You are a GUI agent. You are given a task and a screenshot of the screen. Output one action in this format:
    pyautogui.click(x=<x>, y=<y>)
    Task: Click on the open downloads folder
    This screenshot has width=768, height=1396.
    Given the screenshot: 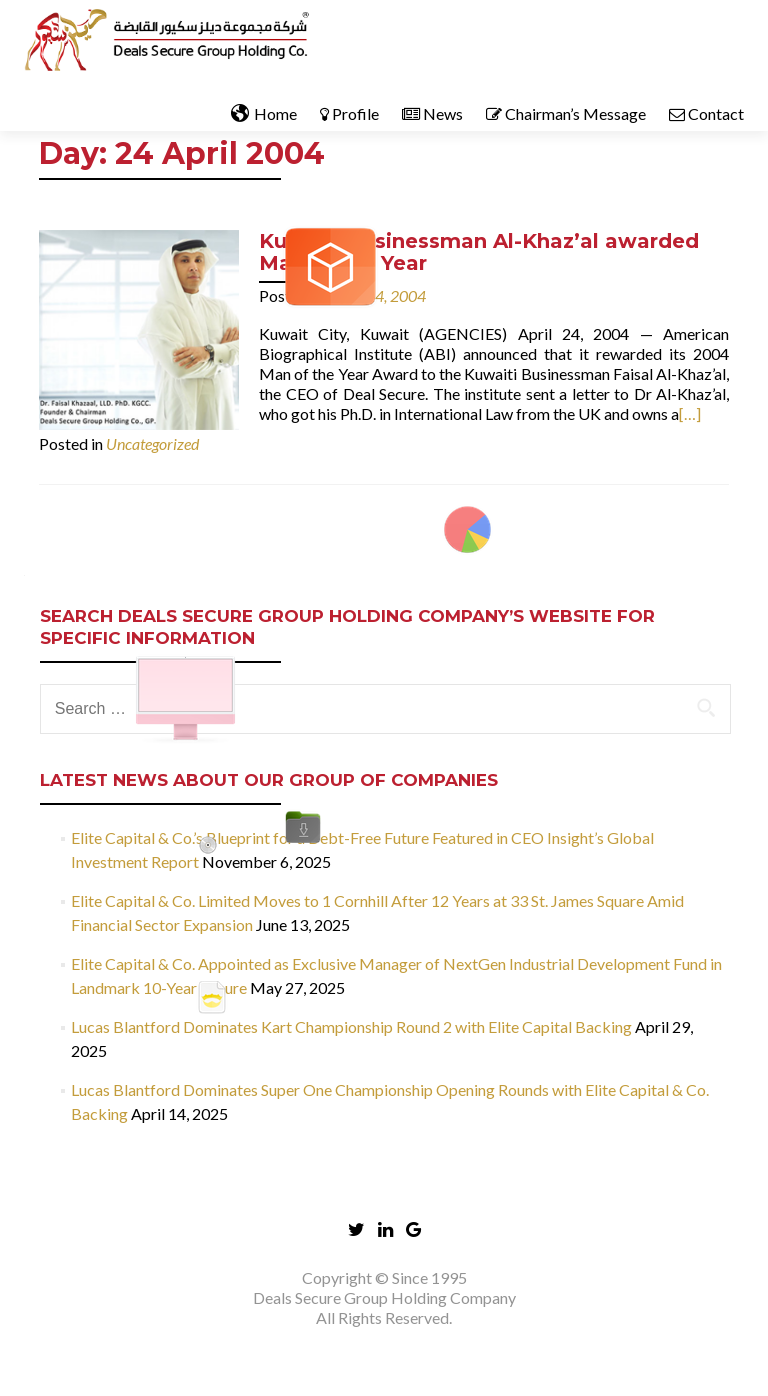 What is the action you would take?
    pyautogui.click(x=303, y=827)
    